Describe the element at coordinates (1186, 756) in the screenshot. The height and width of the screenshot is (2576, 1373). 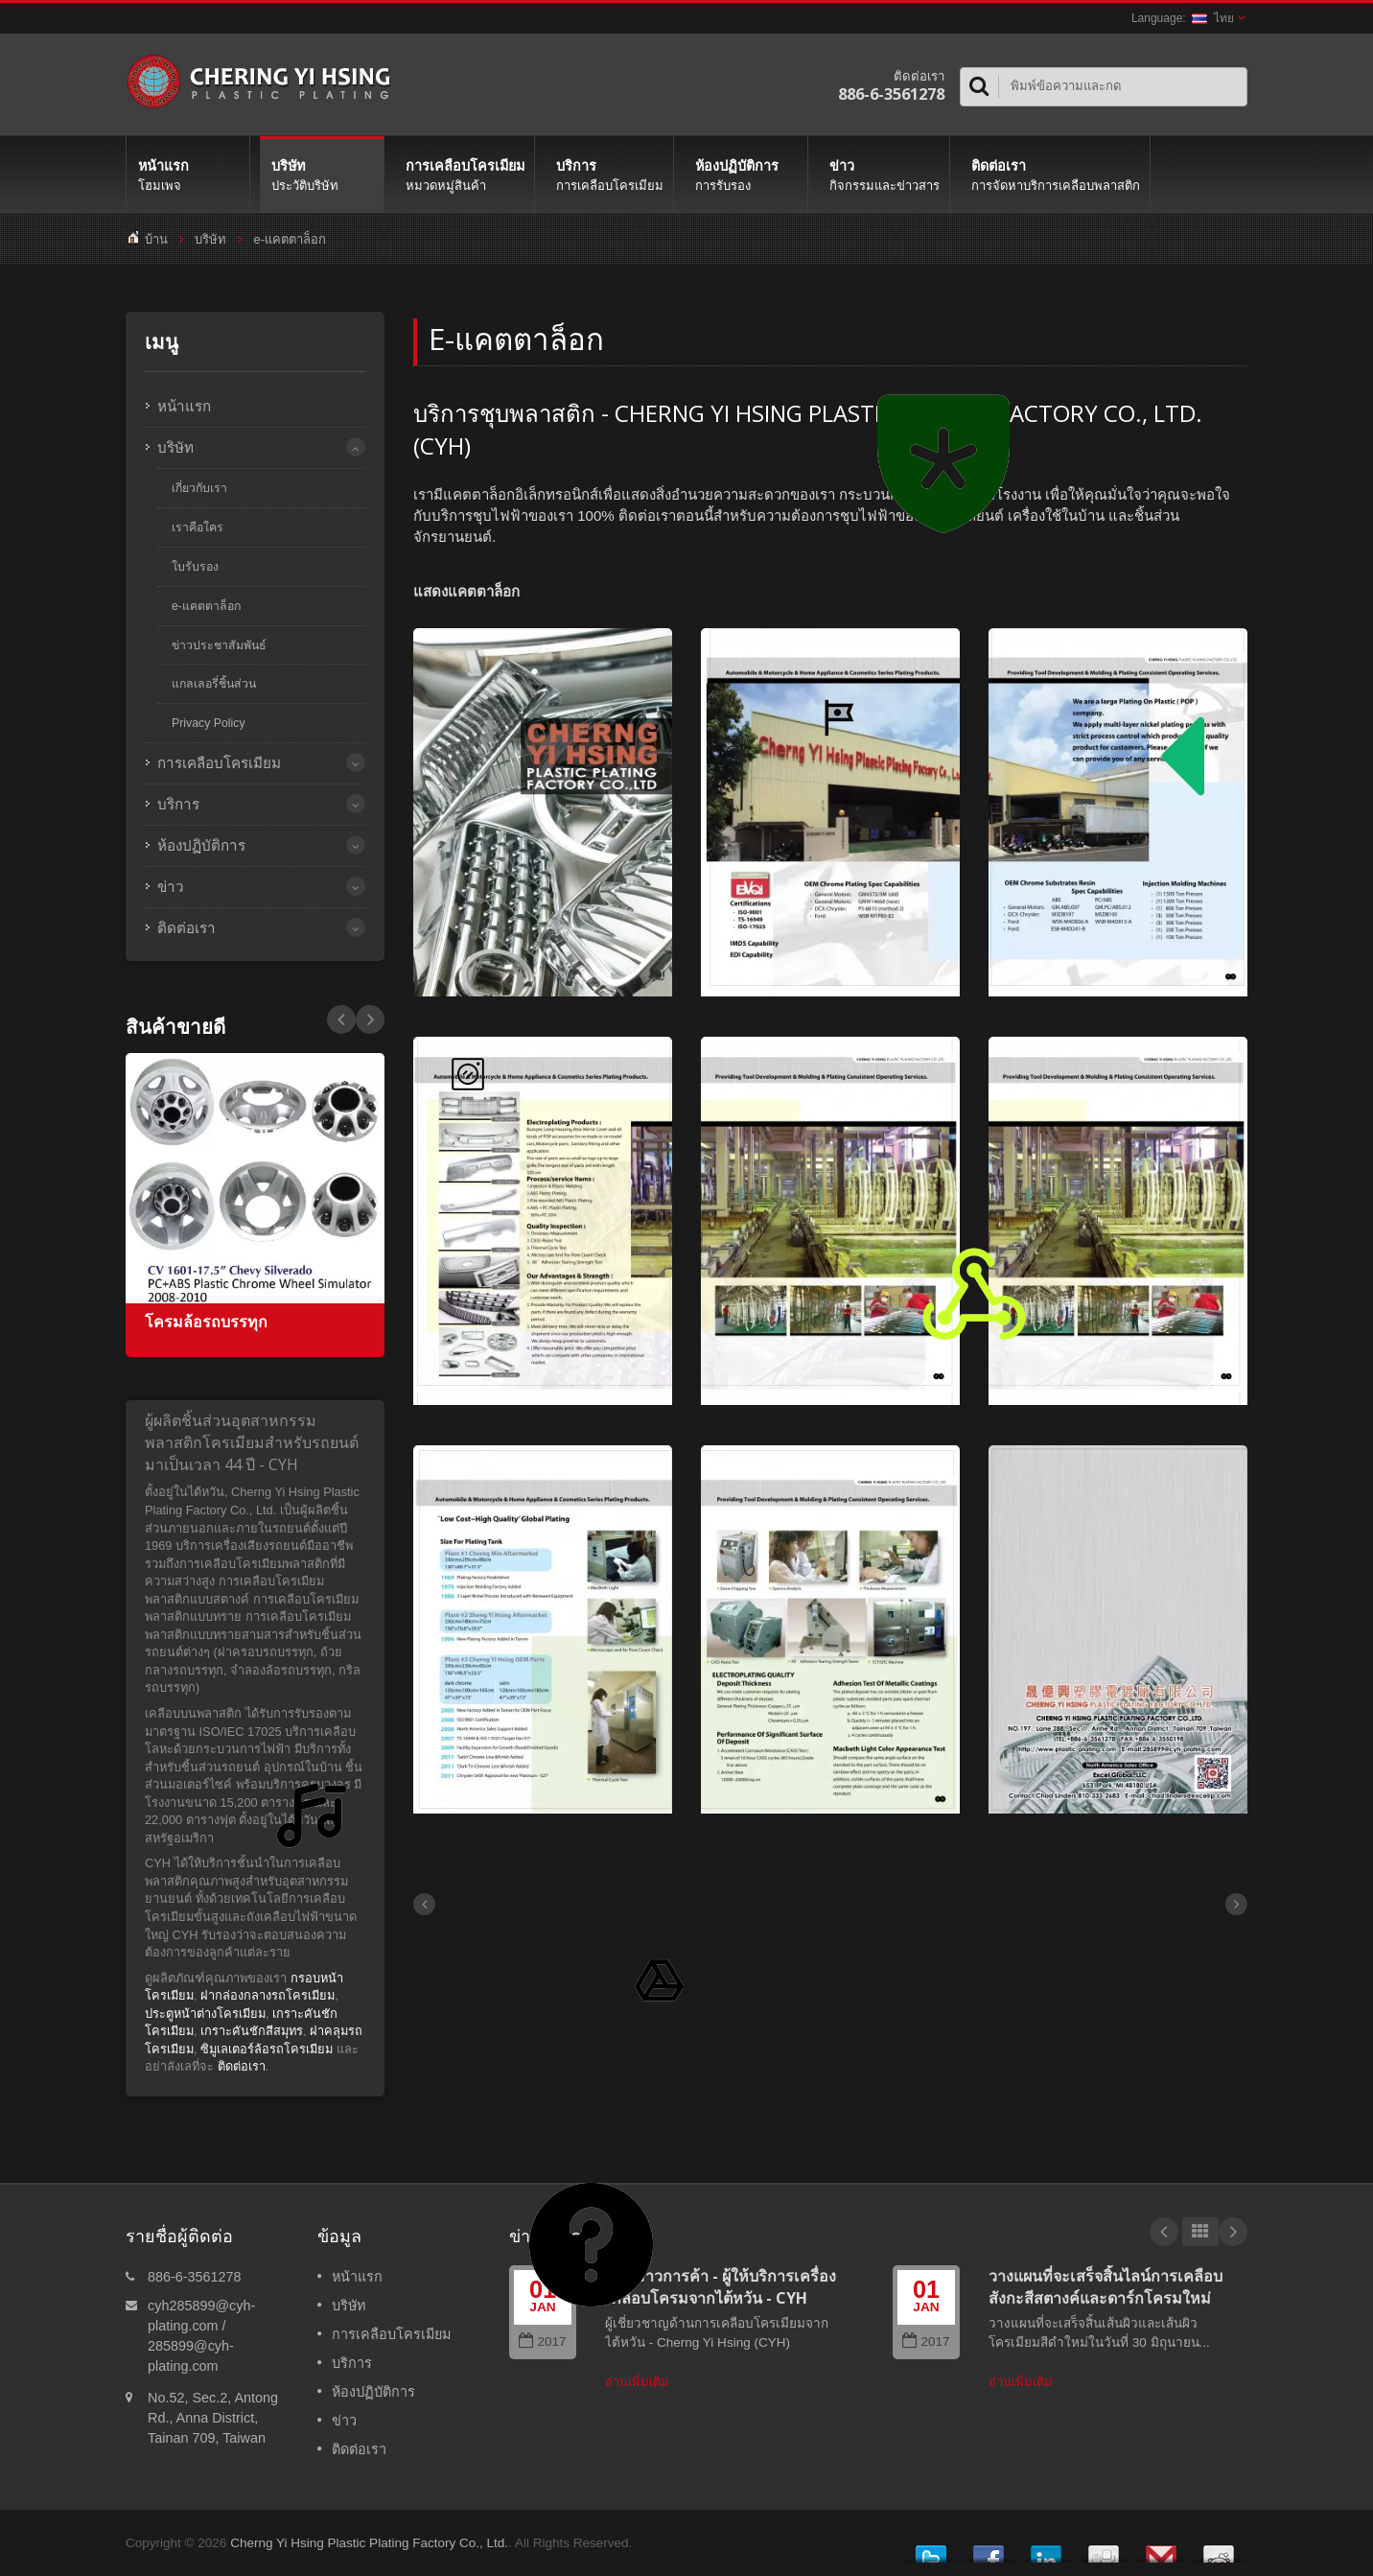
I see `go back to the previous screen` at that location.